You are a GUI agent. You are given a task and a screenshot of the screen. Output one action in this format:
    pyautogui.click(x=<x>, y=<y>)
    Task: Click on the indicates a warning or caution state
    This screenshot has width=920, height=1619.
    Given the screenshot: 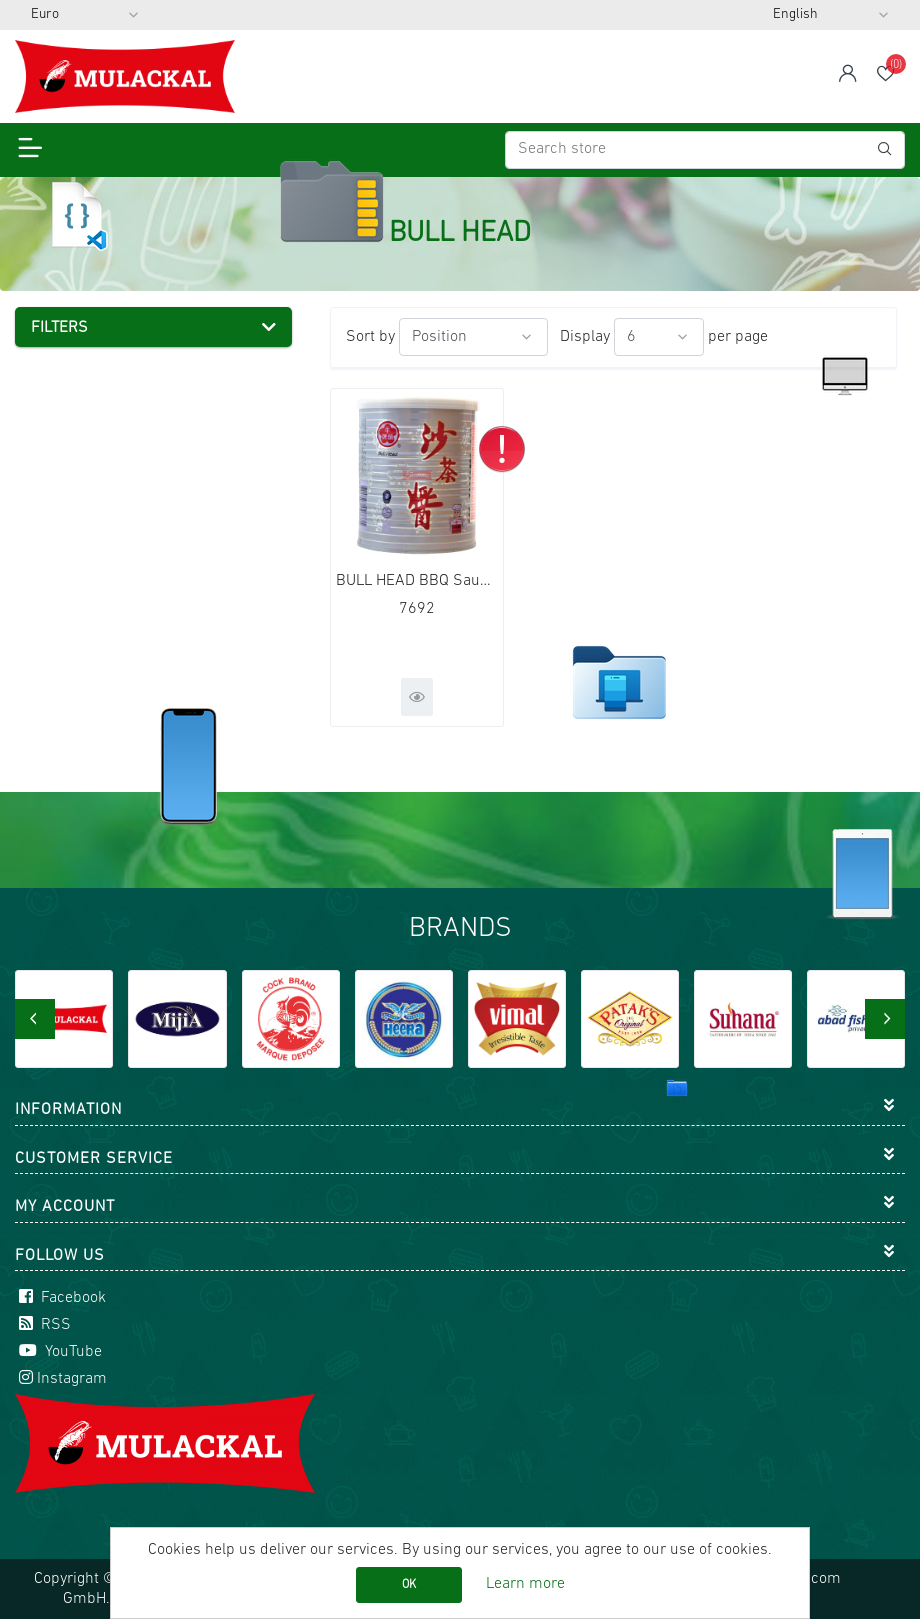 What is the action you would take?
    pyautogui.click(x=502, y=449)
    